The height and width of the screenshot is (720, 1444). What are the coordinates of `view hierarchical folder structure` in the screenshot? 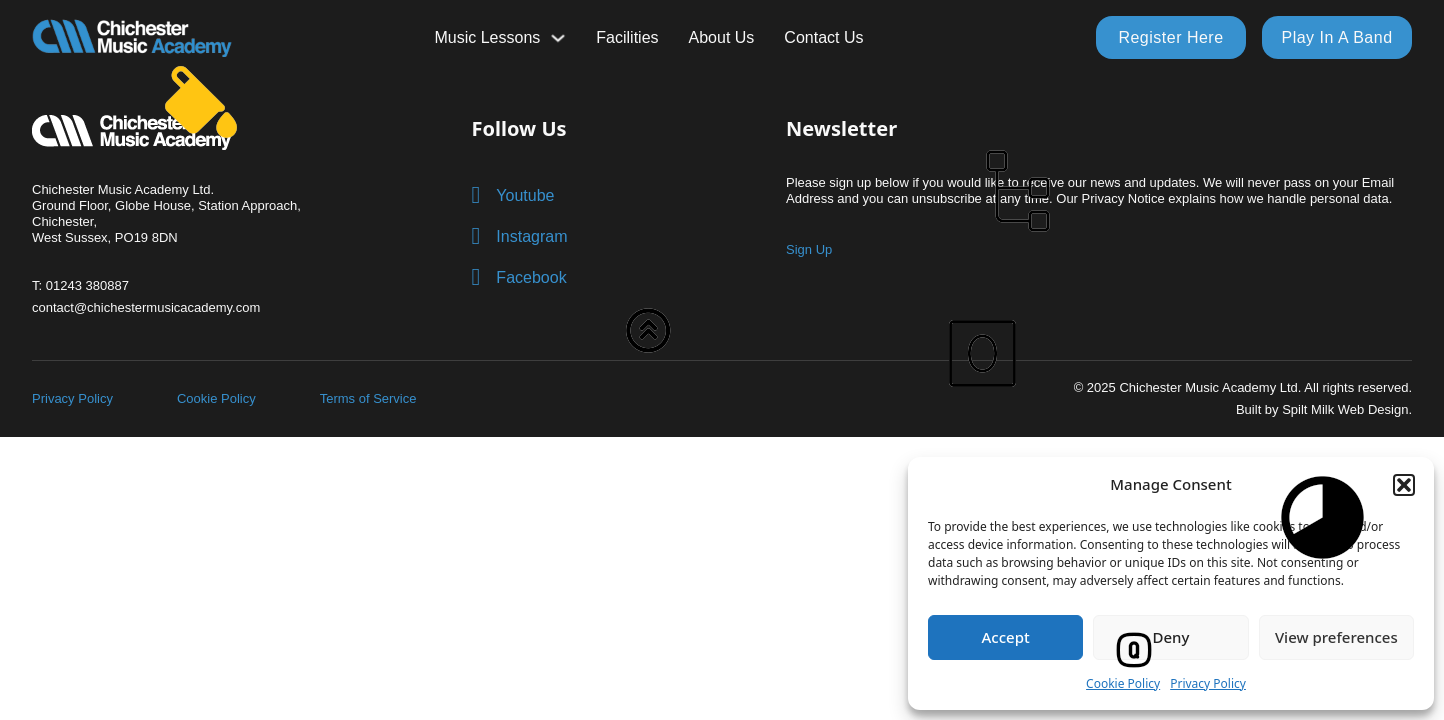 It's located at (1015, 191).